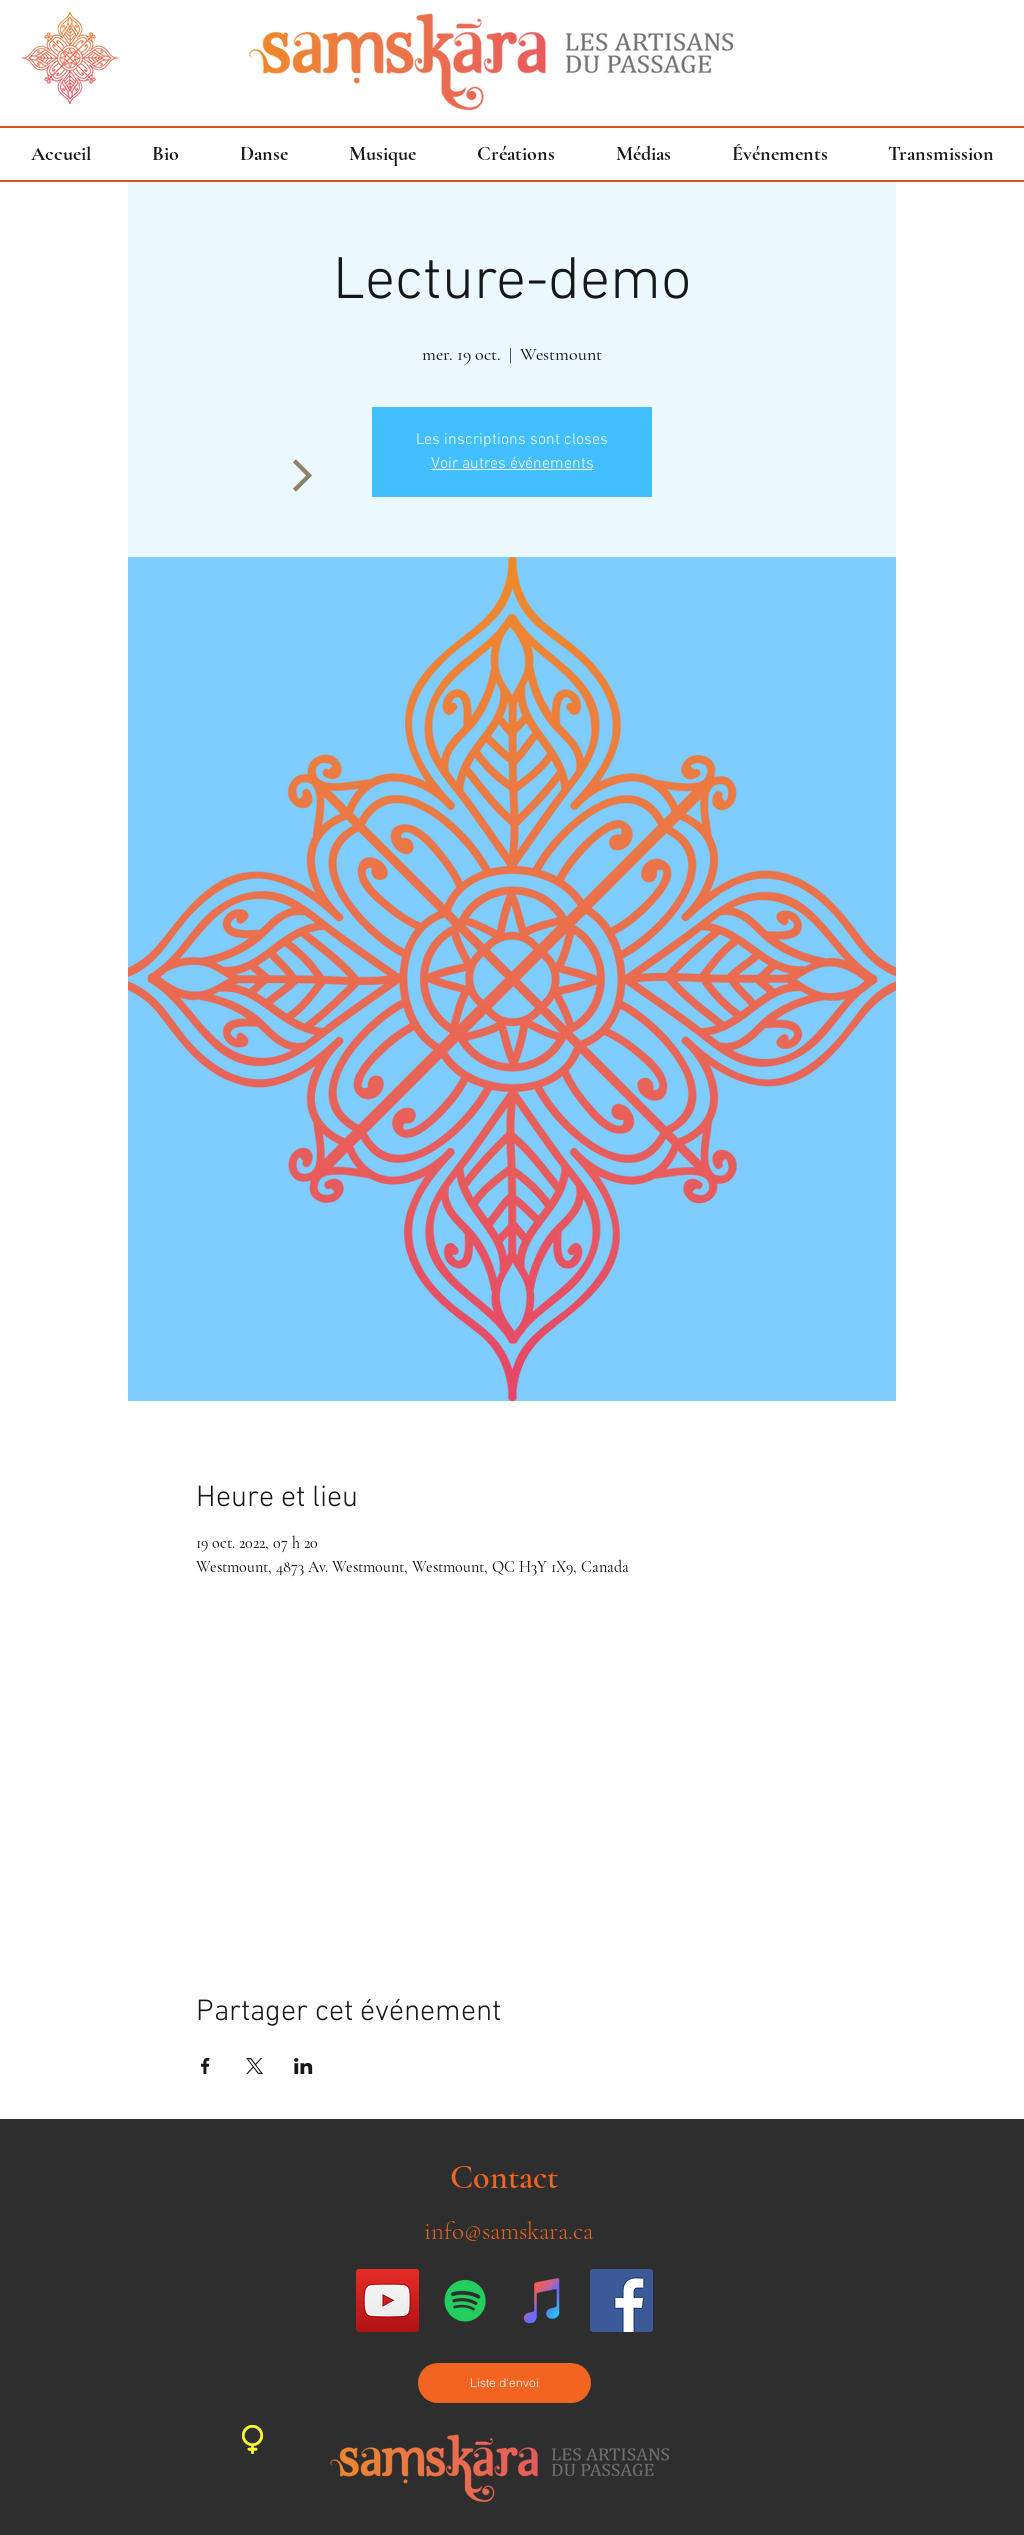  I want to click on select female gender option, so click(252, 2439).